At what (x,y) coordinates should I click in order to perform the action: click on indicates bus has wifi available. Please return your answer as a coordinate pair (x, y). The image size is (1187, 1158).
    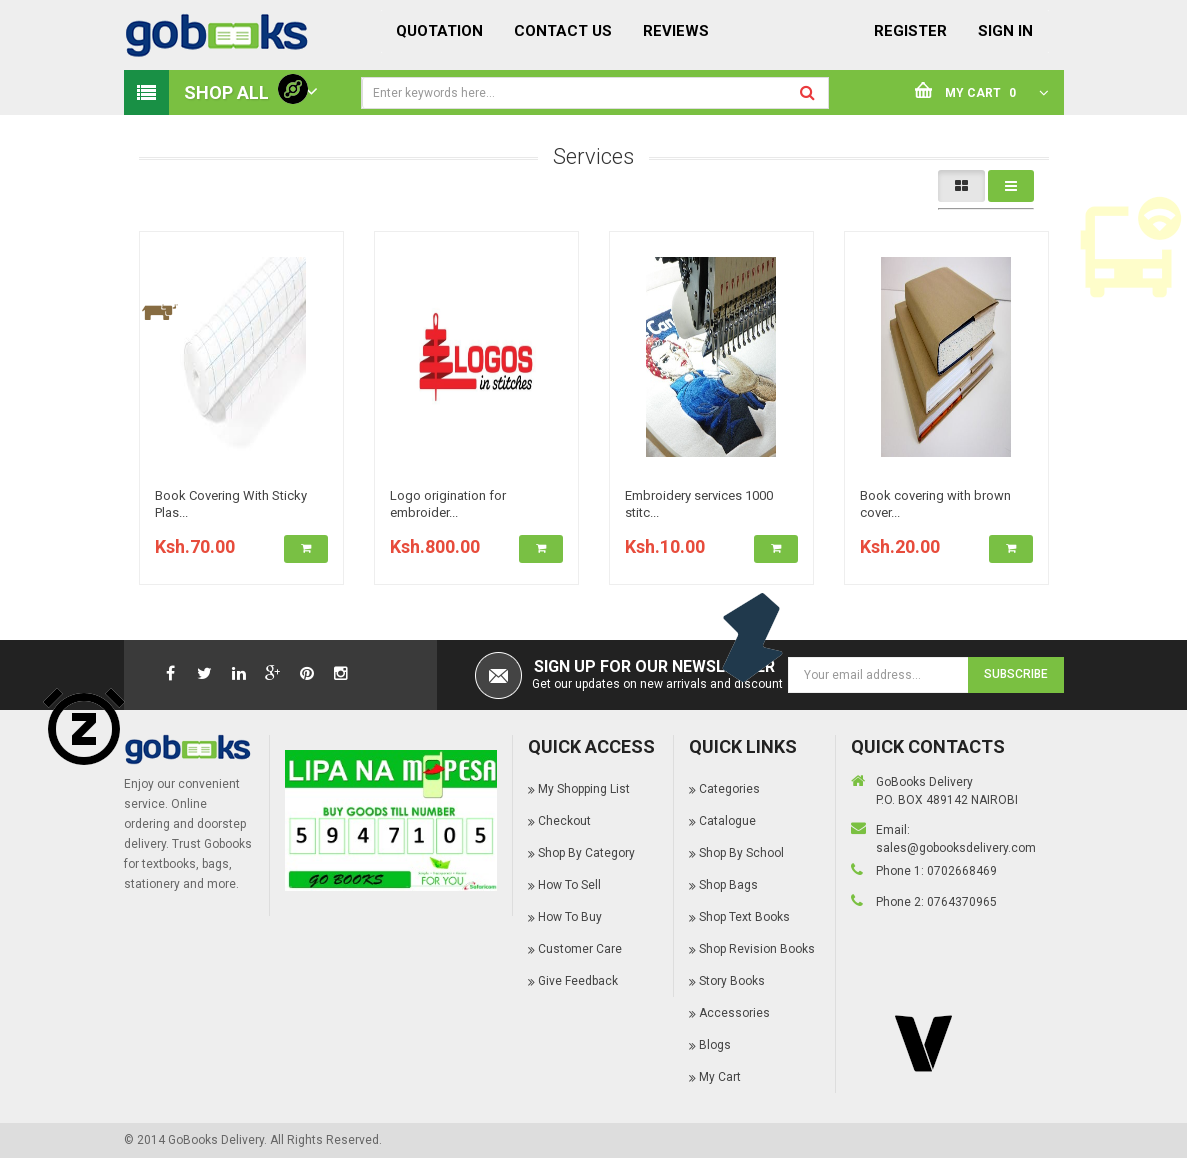
    Looking at the image, I should click on (1128, 249).